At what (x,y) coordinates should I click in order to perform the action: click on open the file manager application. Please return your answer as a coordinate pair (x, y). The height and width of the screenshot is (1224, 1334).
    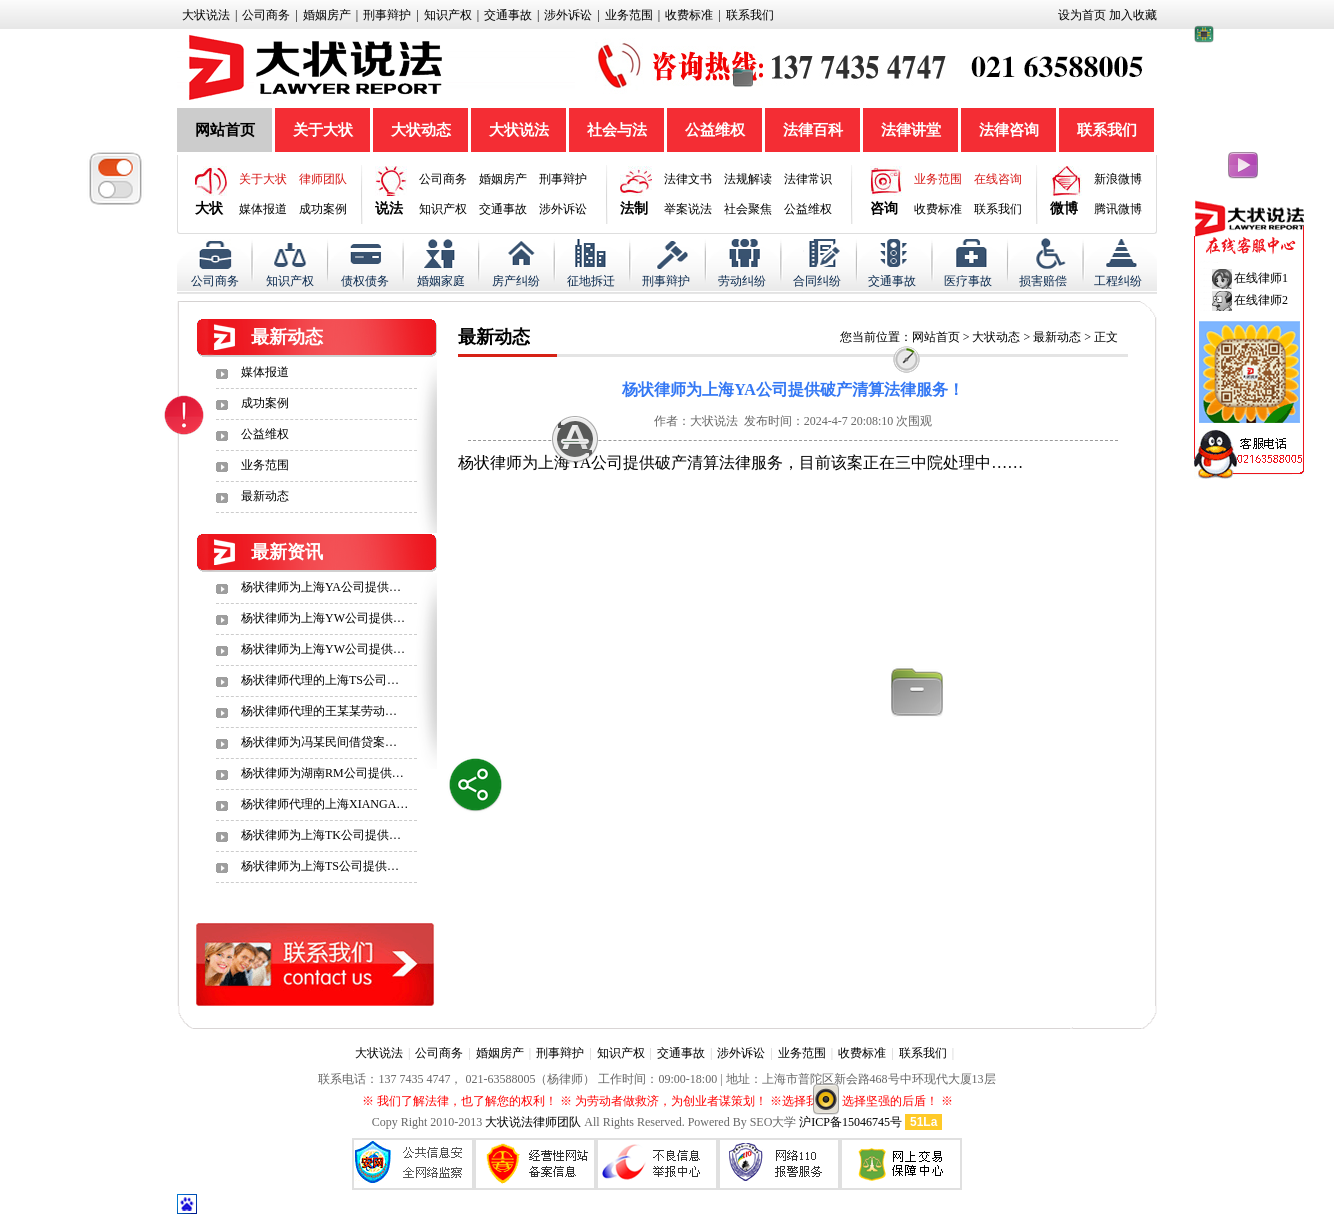
    Looking at the image, I should click on (917, 692).